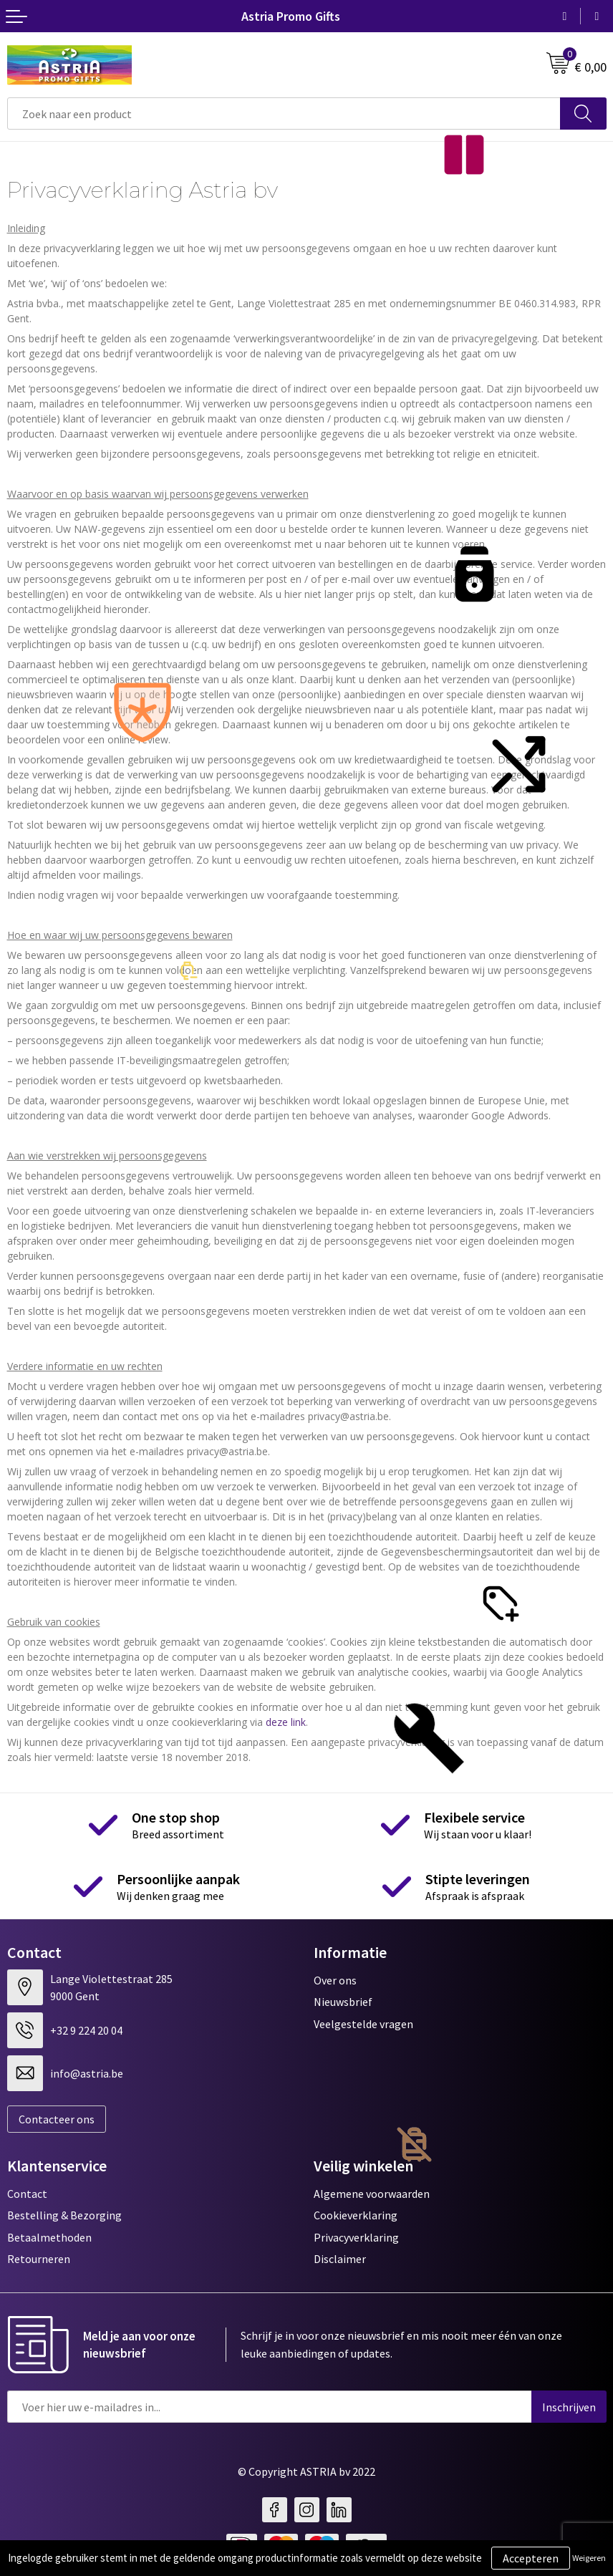 This screenshot has width=613, height=2576. What do you see at coordinates (428, 1737) in the screenshot?
I see `access settings or configuration options` at bounding box center [428, 1737].